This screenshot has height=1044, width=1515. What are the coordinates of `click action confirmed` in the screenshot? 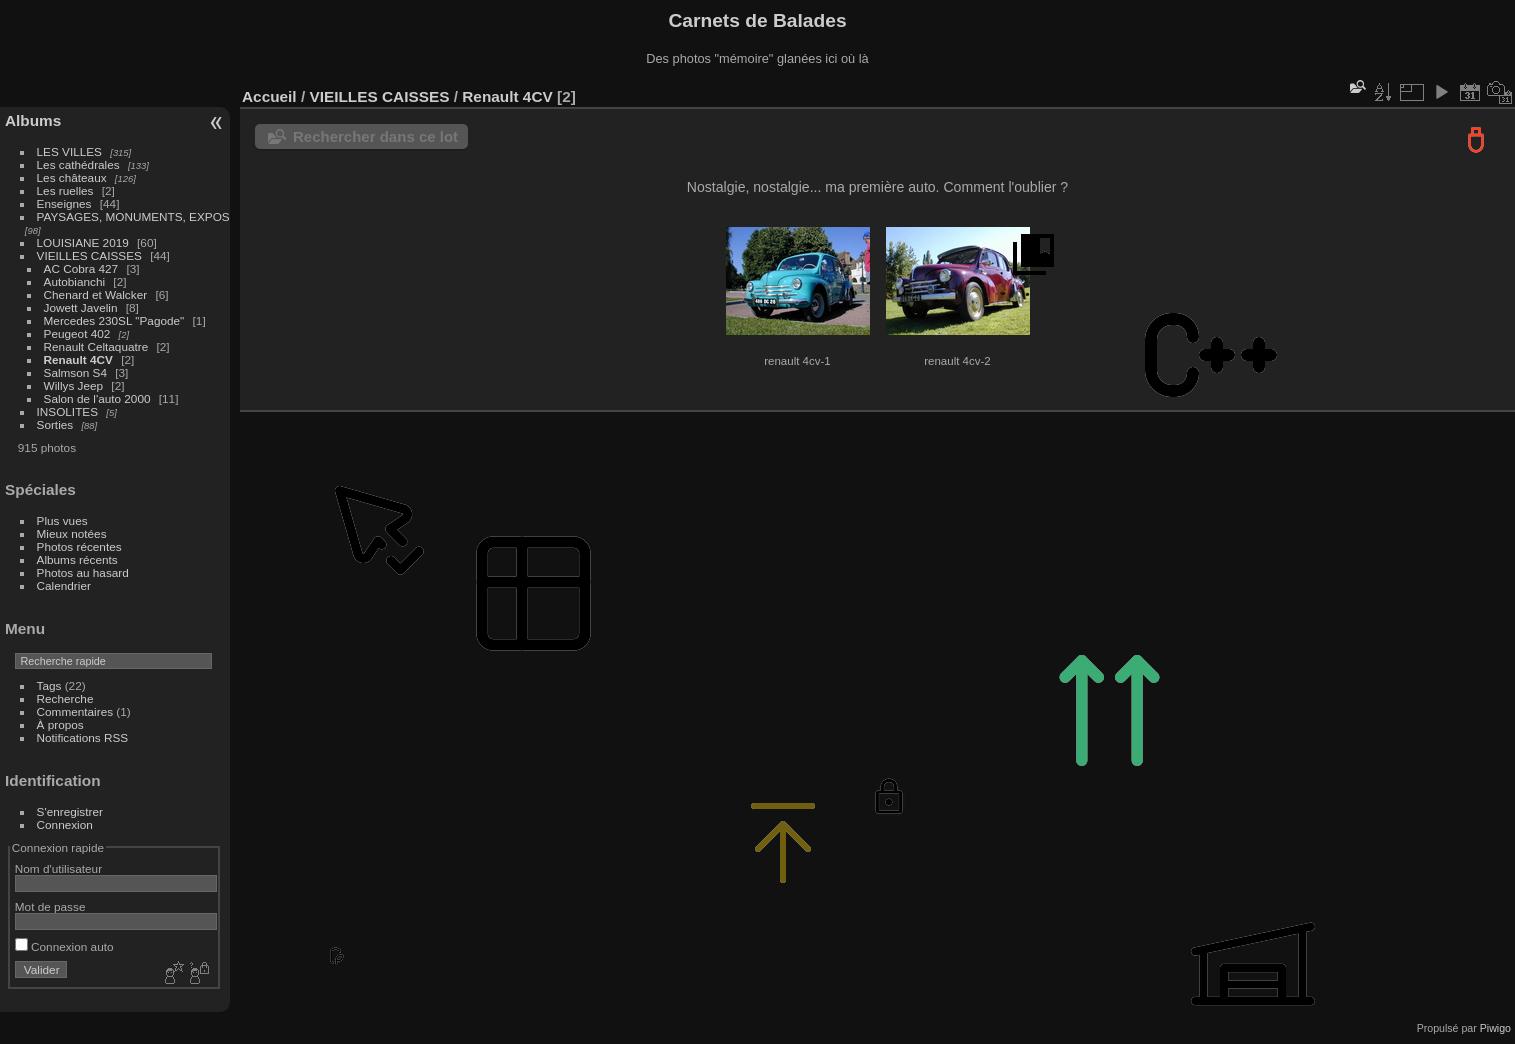 It's located at (377, 528).